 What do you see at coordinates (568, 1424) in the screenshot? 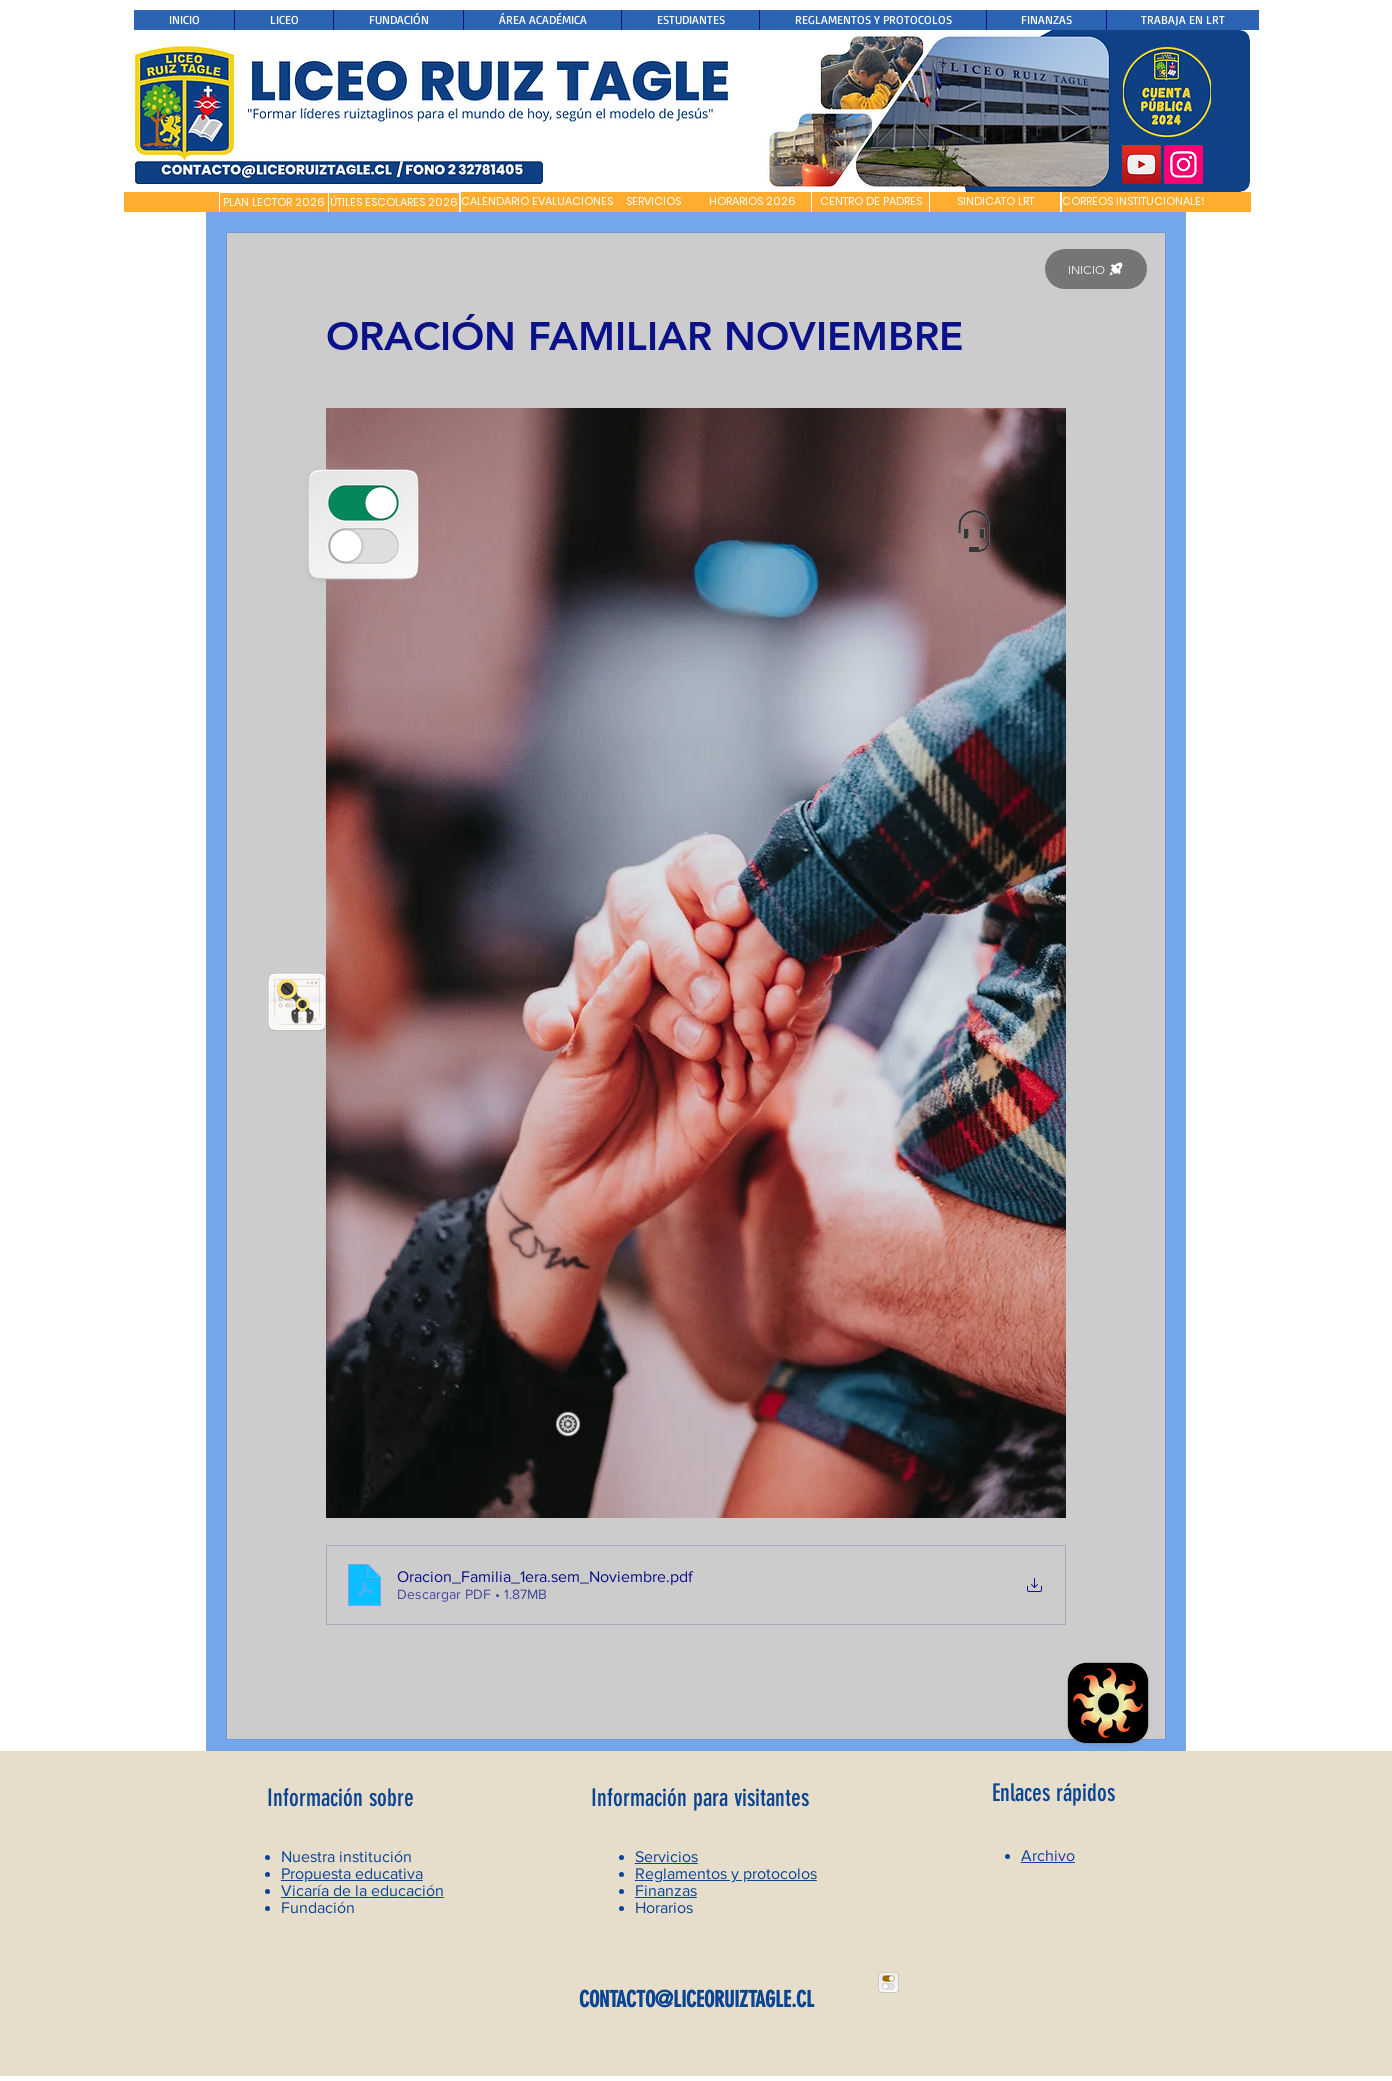
I see `open system preferences` at bounding box center [568, 1424].